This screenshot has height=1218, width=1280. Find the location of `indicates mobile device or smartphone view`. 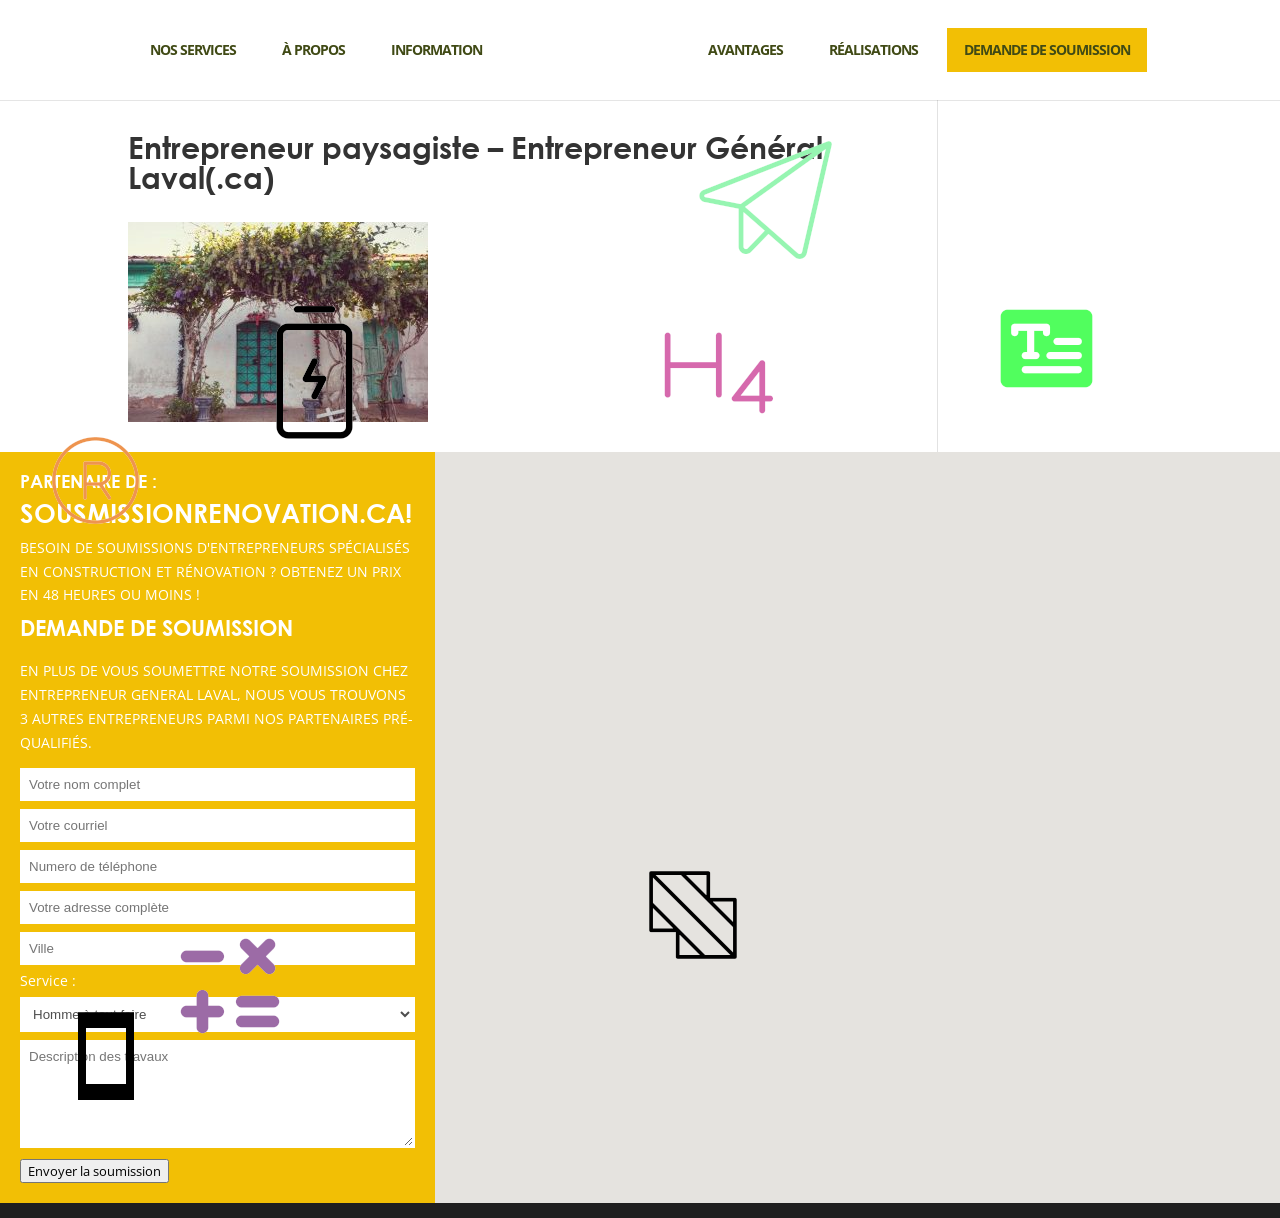

indicates mobile device or smartphone view is located at coordinates (106, 1056).